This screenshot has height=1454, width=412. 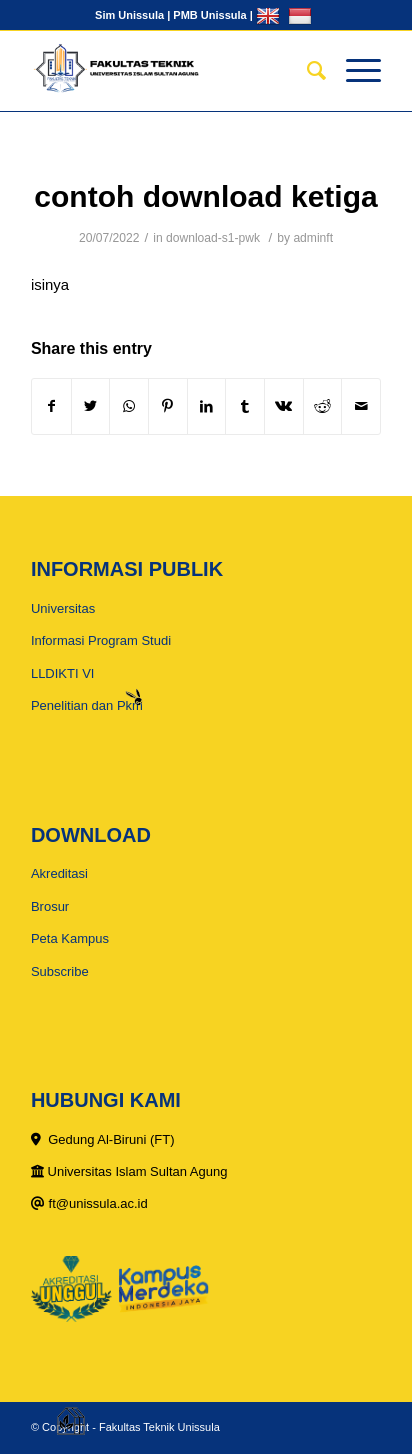 I want to click on golden snitch icon from Harry Potter quidditch, so click(x=134, y=697).